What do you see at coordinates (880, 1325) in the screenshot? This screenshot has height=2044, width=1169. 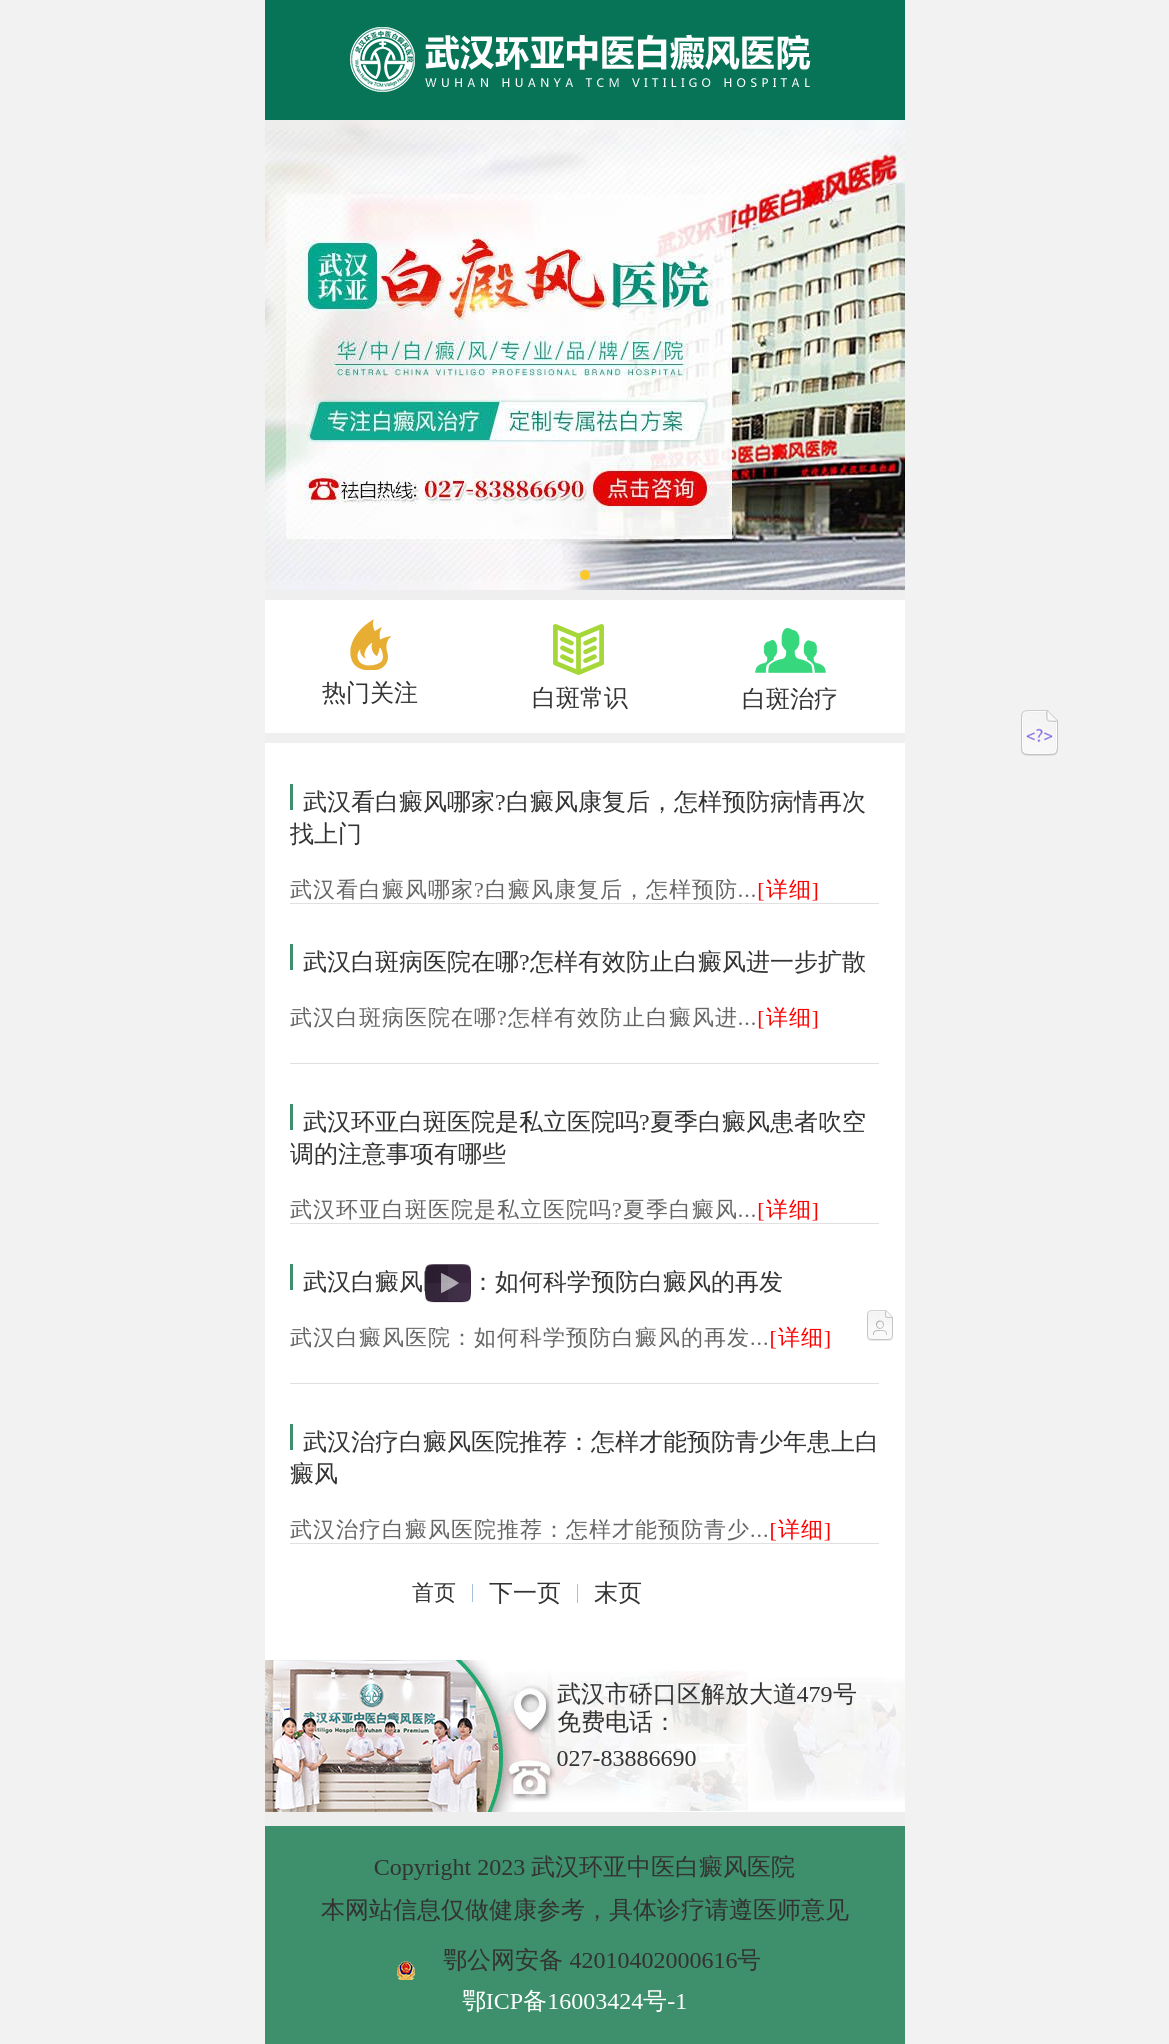 I see `view document author information` at bounding box center [880, 1325].